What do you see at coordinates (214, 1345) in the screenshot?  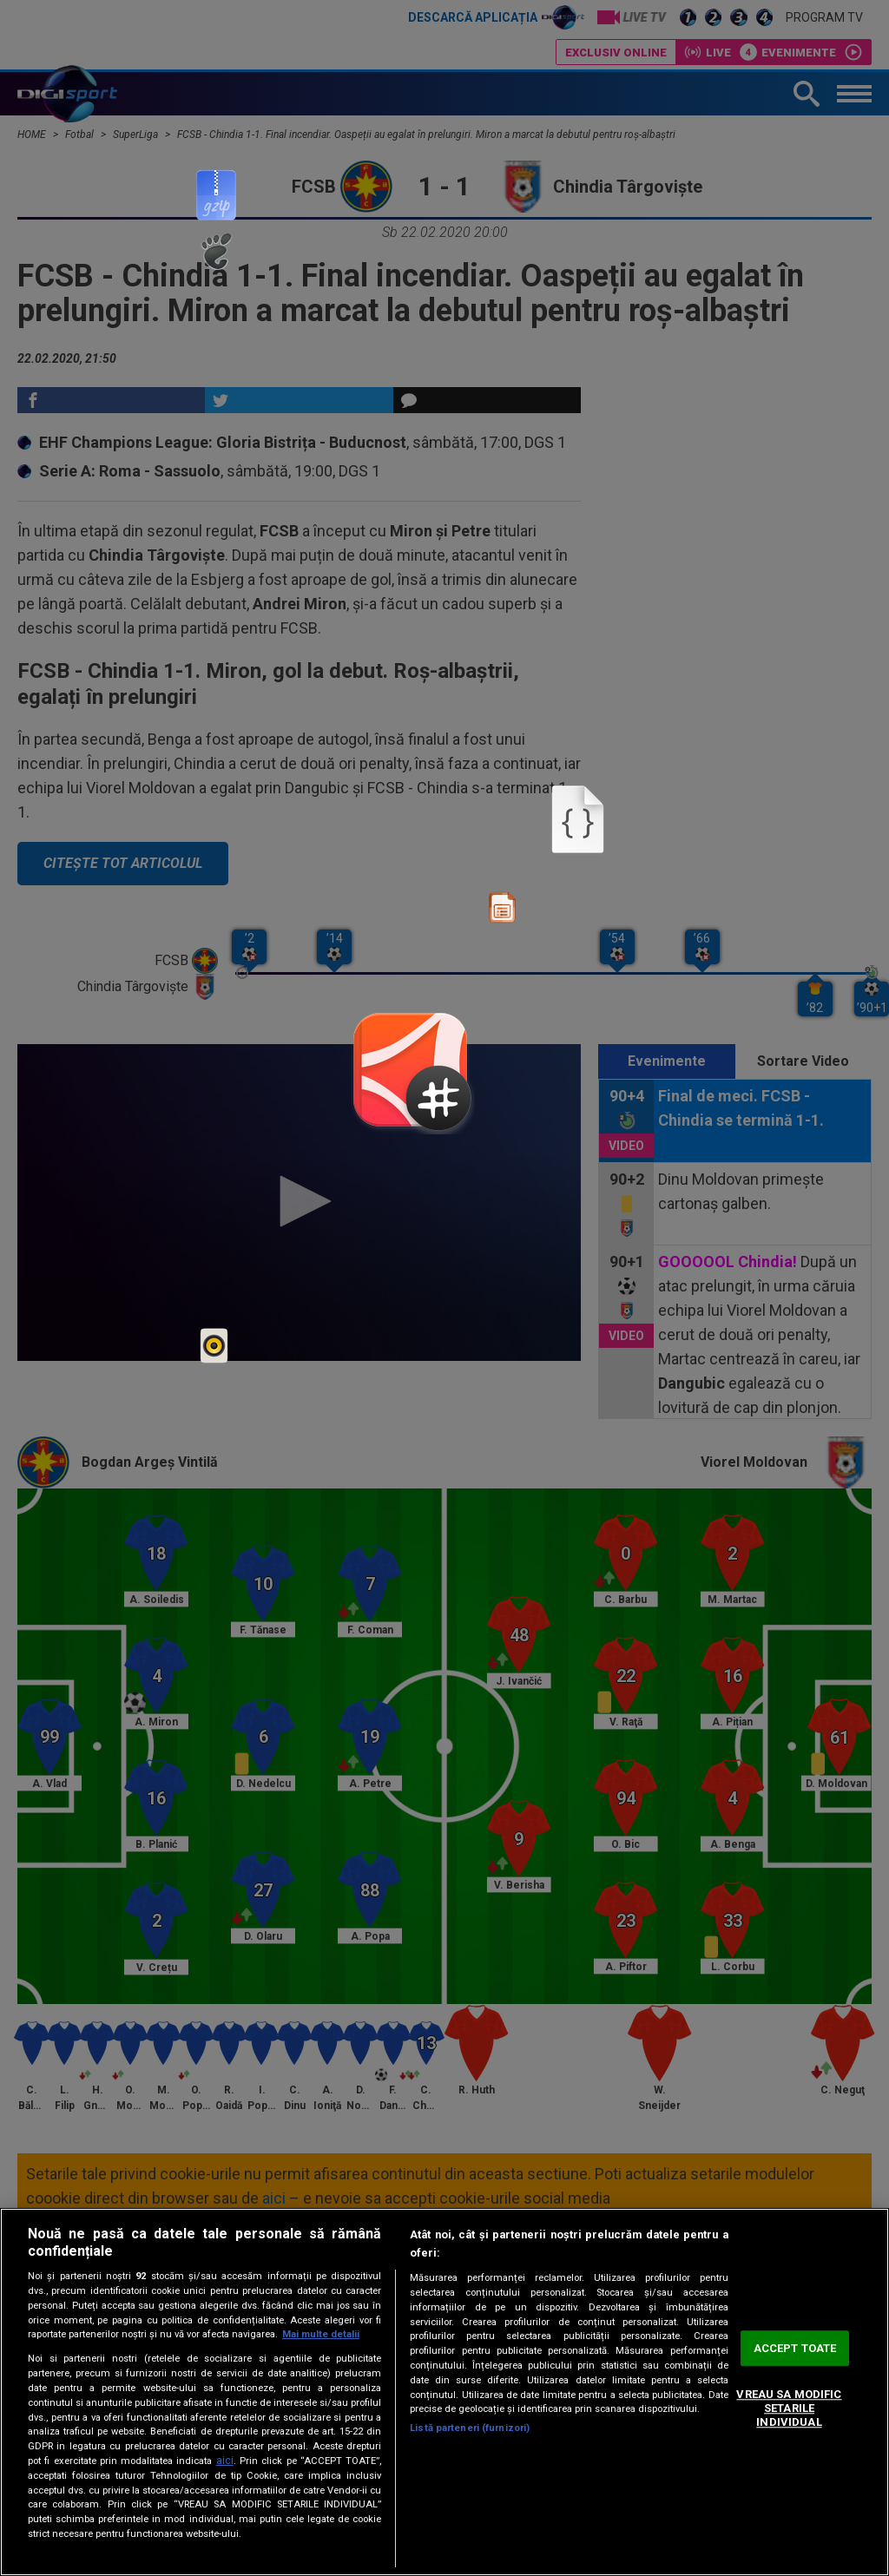 I see `access system sound settings` at bounding box center [214, 1345].